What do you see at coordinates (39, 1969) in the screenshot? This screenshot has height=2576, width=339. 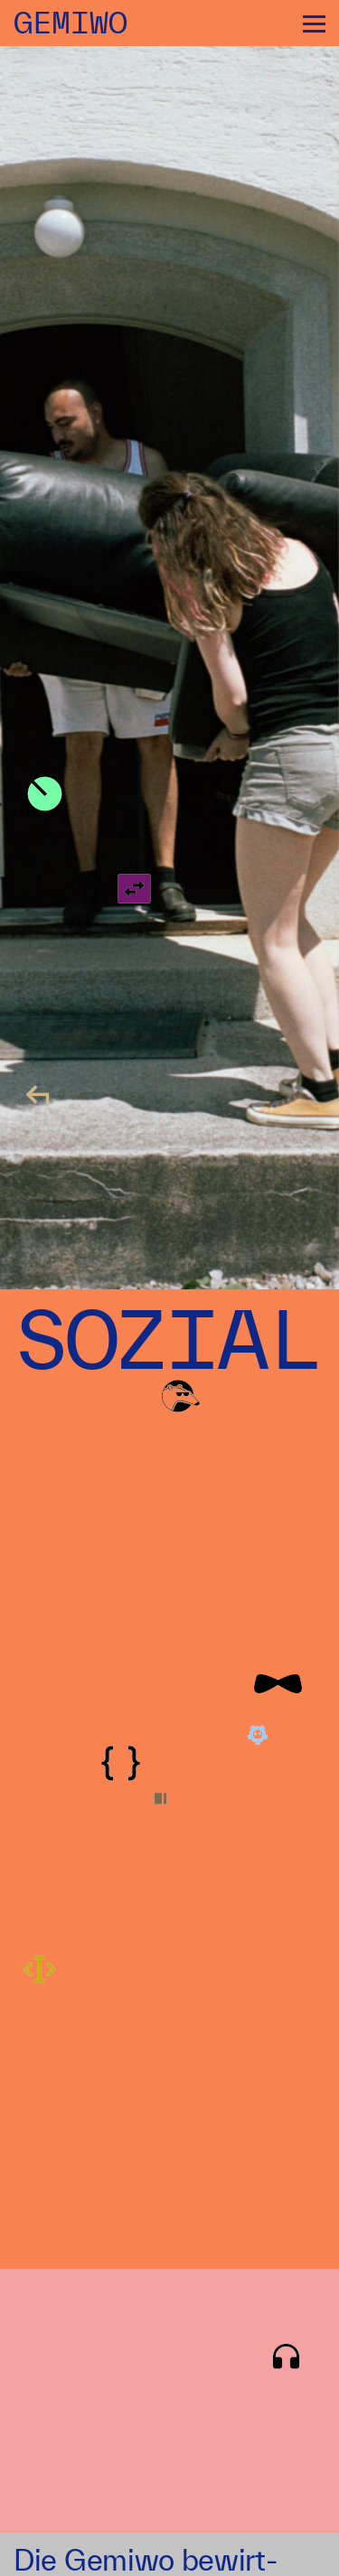 I see `move or reposition the text cursor` at bounding box center [39, 1969].